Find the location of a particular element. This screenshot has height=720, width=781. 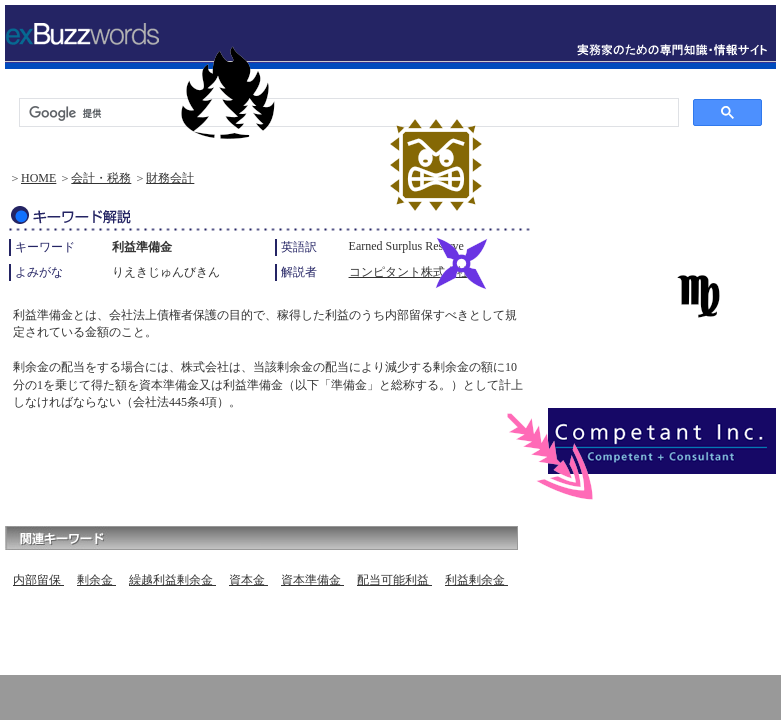

select ninja or stealth character class is located at coordinates (461, 263).